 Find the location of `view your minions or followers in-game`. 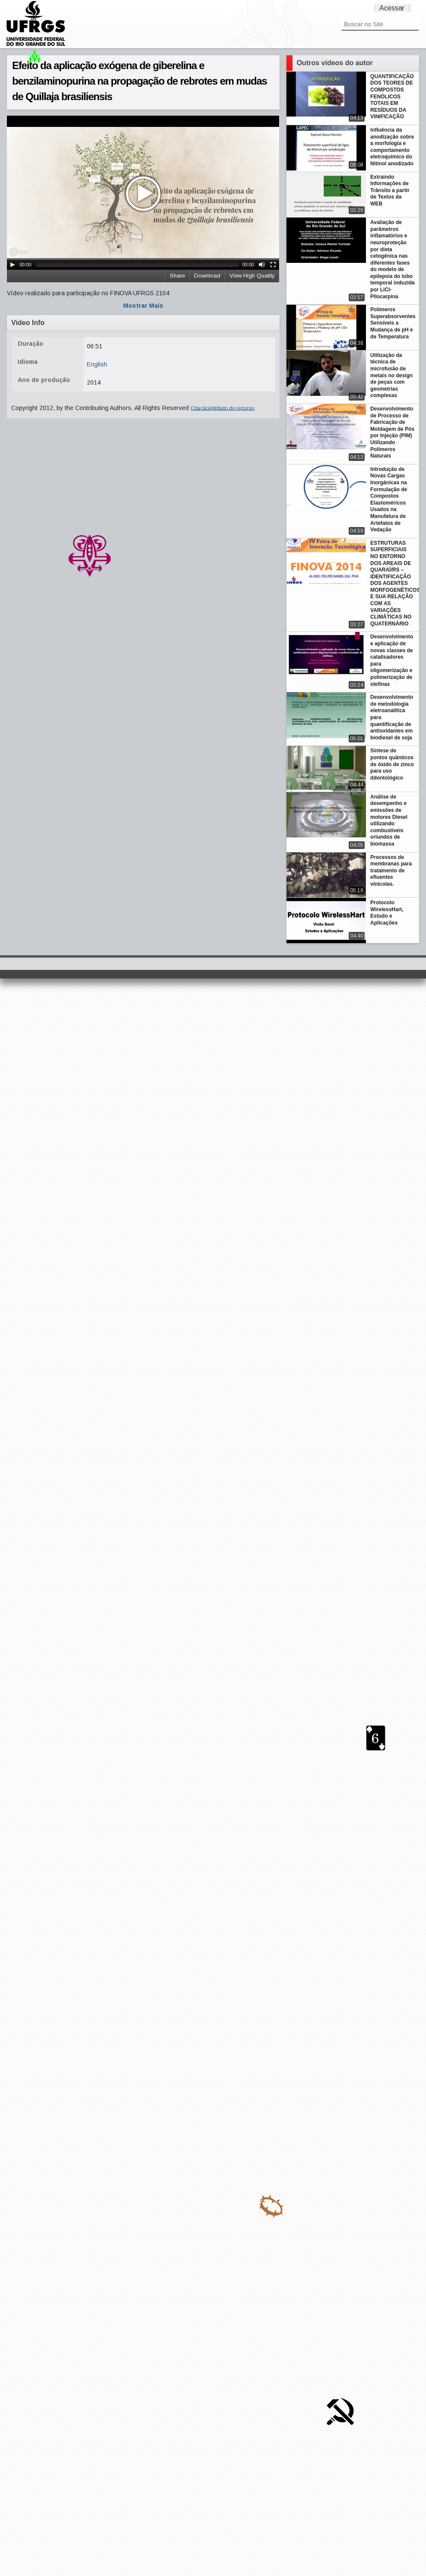

view your minions or followers in-game is located at coordinates (35, 56).